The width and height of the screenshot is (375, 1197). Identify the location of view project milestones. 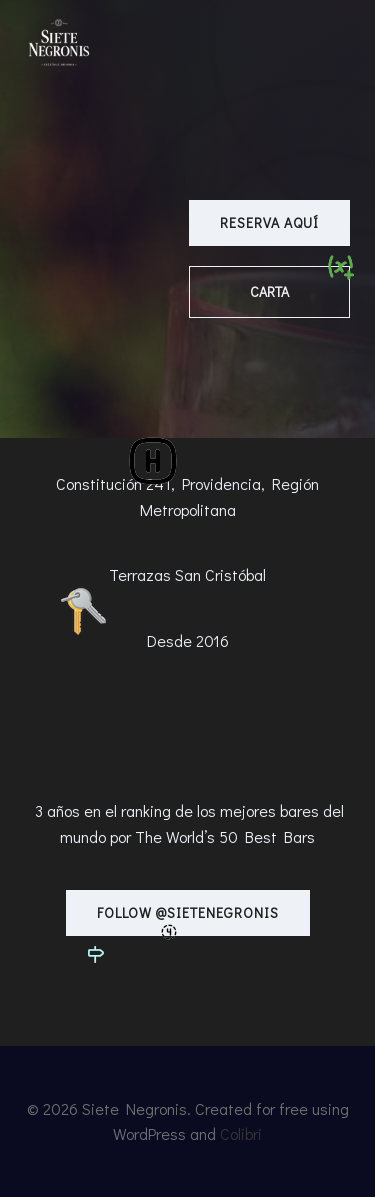
(95, 954).